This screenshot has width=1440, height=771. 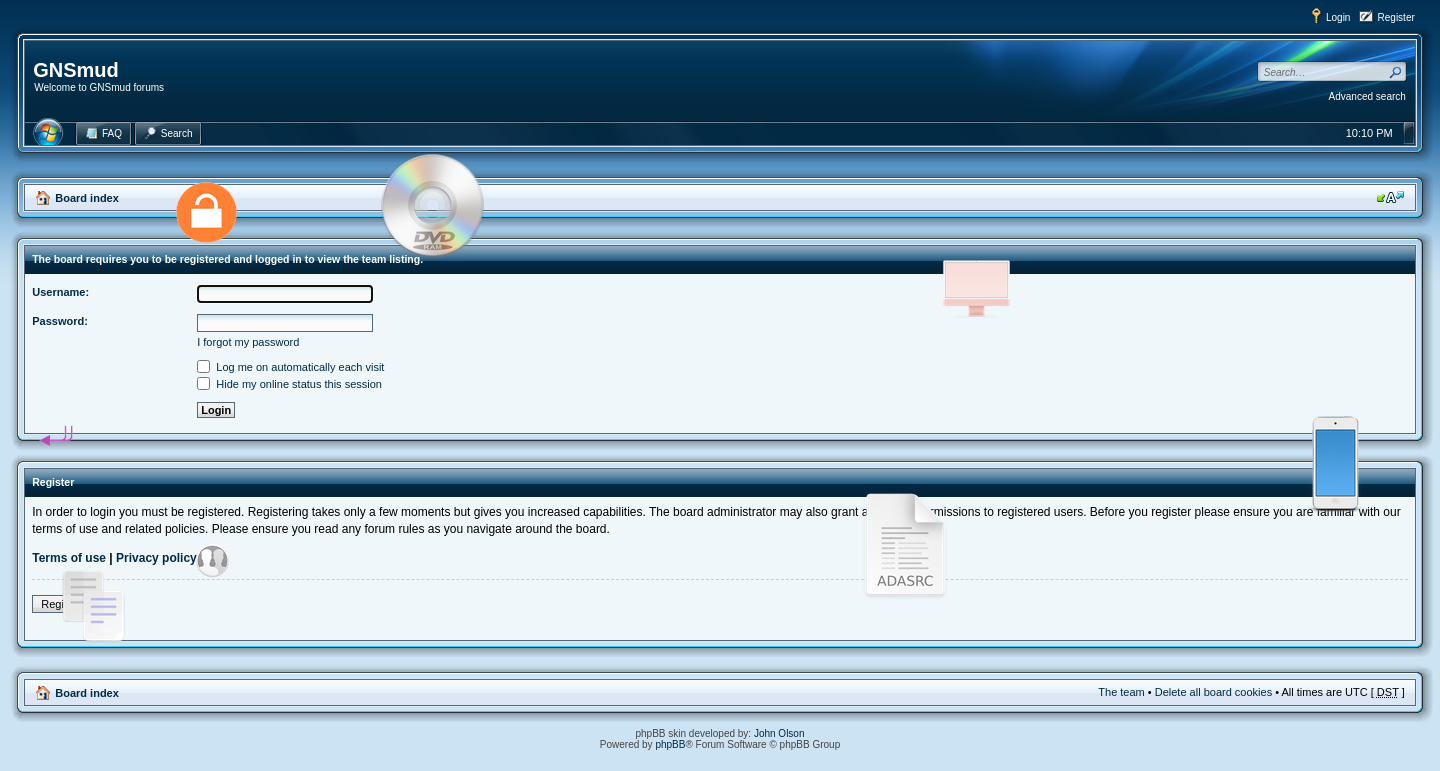 What do you see at coordinates (432, 207) in the screenshot?
I see `indicates a DVD-RAM disc in the system` at bounding box center [432, 207].